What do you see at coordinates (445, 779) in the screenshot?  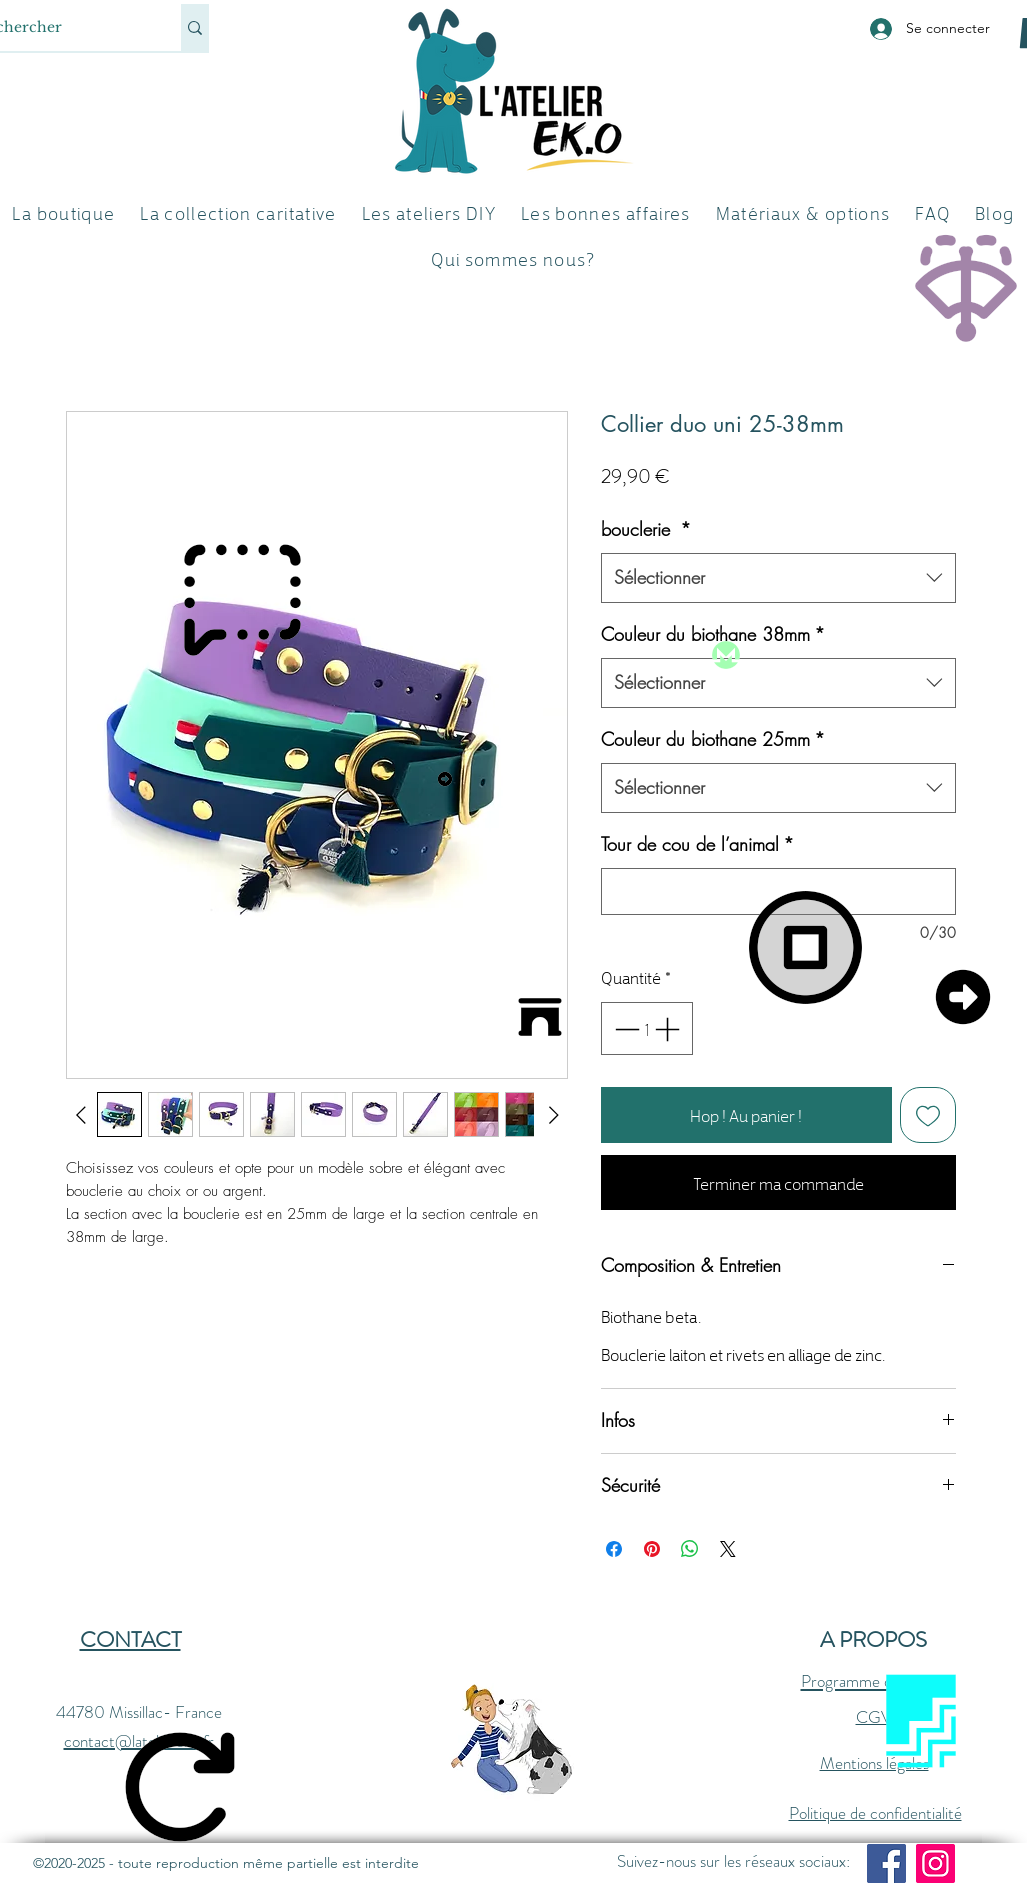 I see `go to next item or step` at bounding box center [445, 779].